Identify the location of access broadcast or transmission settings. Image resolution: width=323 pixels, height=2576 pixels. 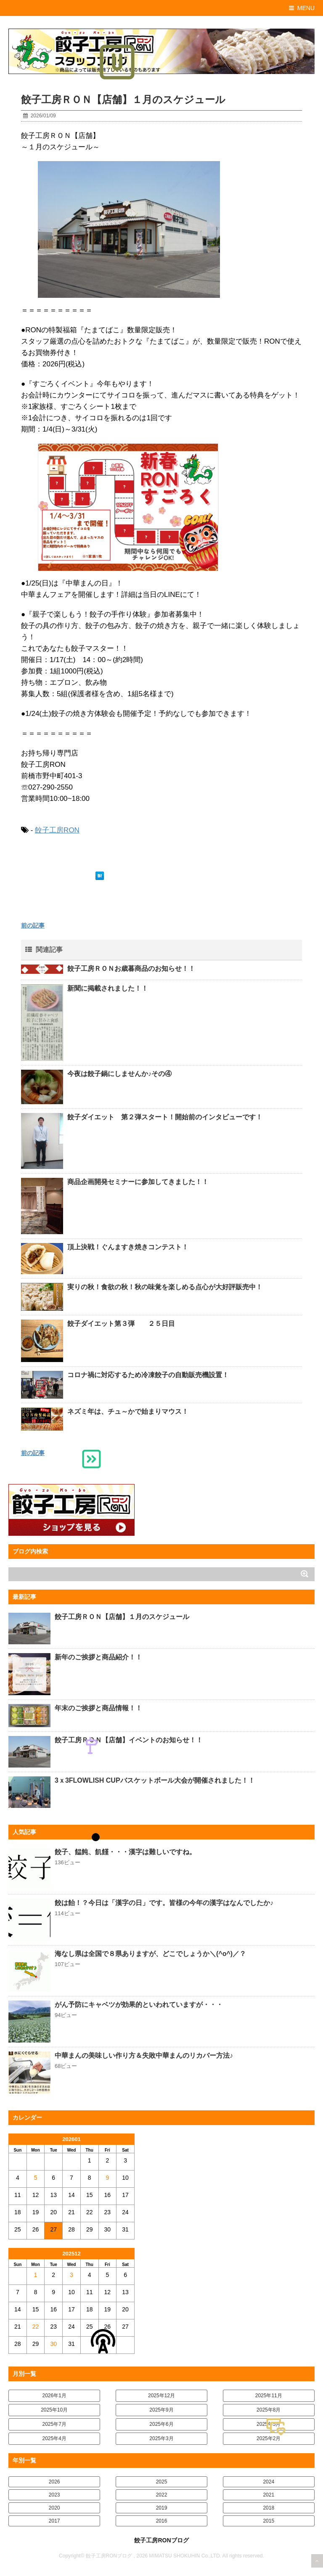
(103, 2341).